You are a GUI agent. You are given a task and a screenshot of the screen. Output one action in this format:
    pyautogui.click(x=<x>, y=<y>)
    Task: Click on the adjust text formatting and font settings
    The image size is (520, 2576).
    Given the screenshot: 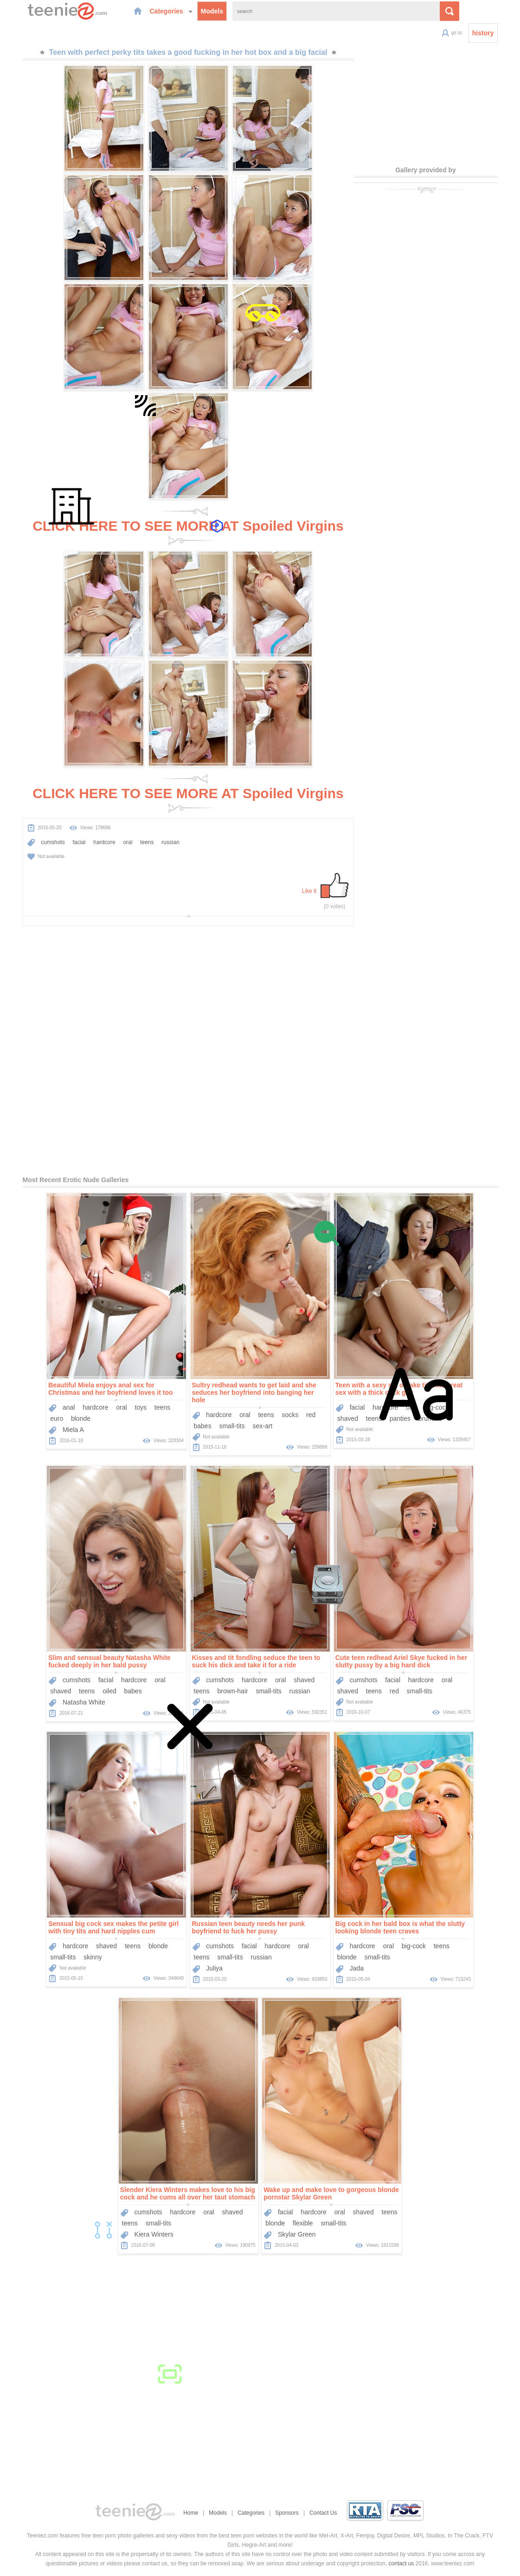 What is the action you would take?
    pyautogui.click(x=416, y=1398)
    